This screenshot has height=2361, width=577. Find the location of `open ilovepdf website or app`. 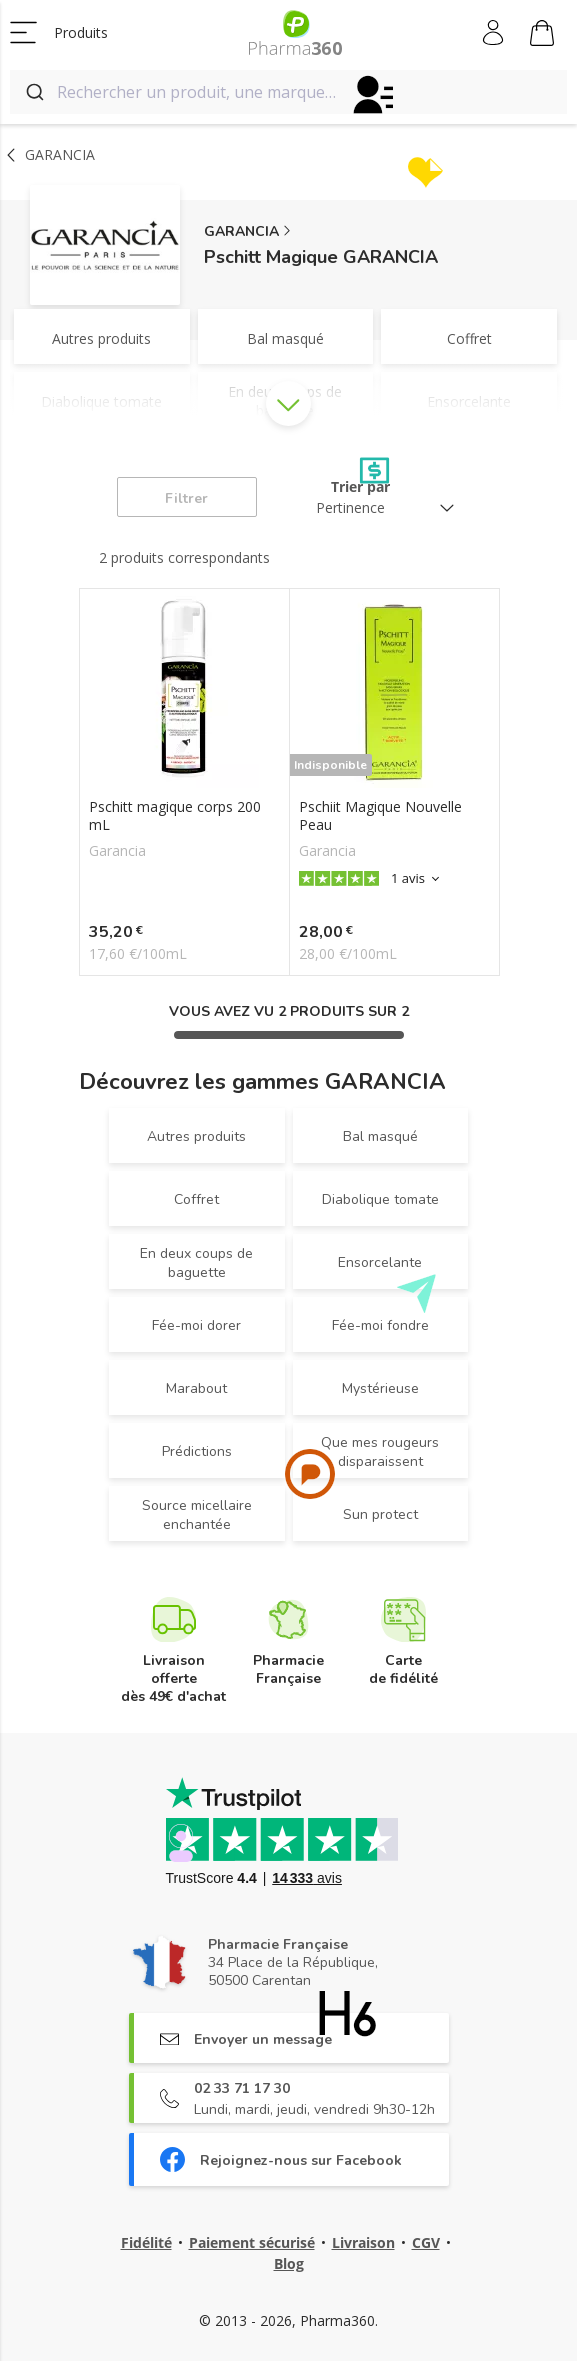

open ilovepdf website or app is located at coordinates (425, 172).